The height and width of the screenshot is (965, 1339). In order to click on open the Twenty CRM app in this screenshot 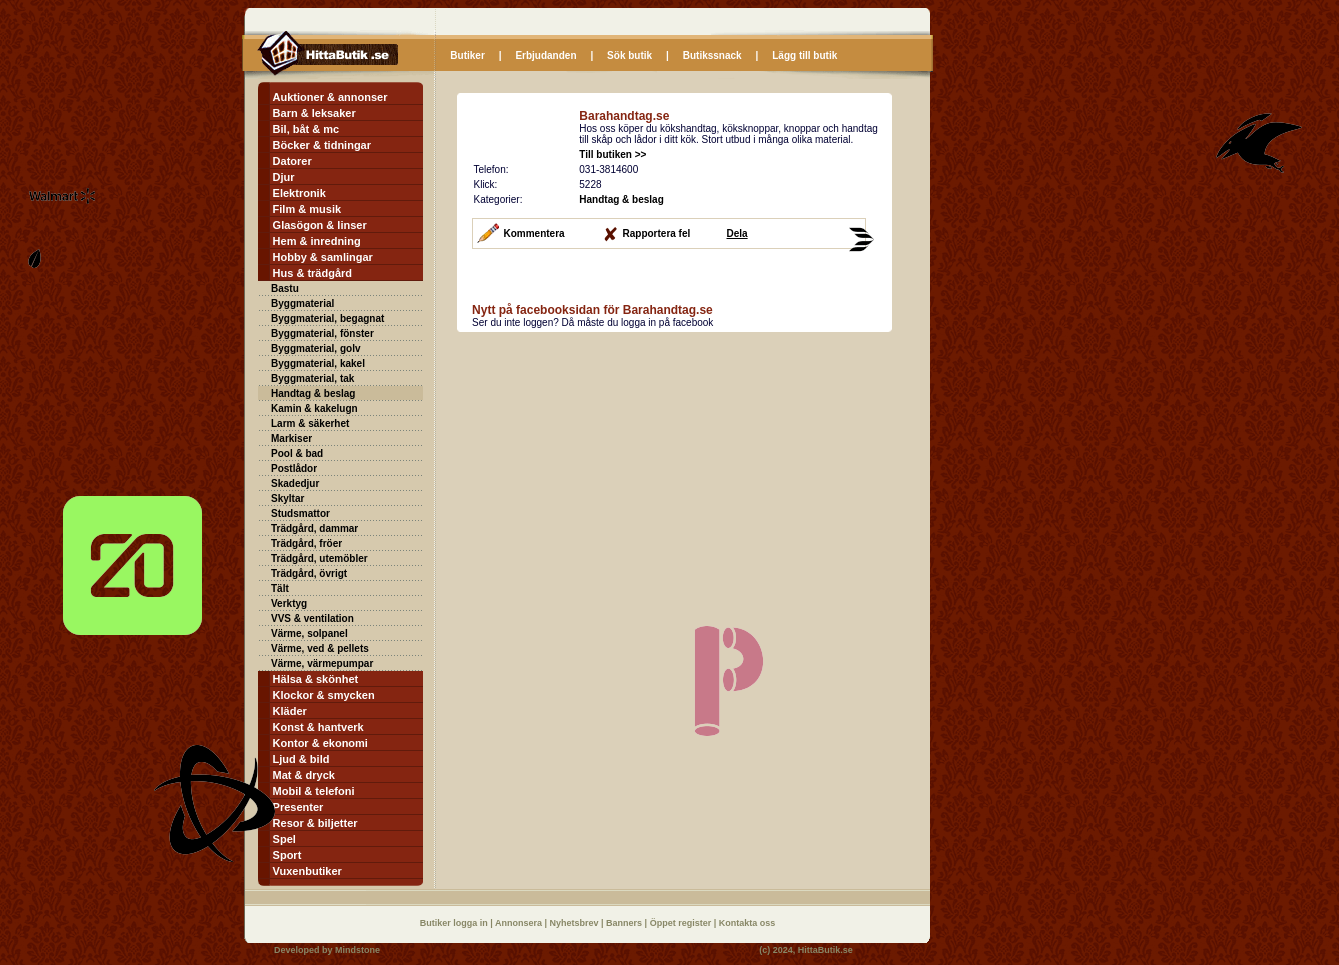, I will do `click(132, 565)`.